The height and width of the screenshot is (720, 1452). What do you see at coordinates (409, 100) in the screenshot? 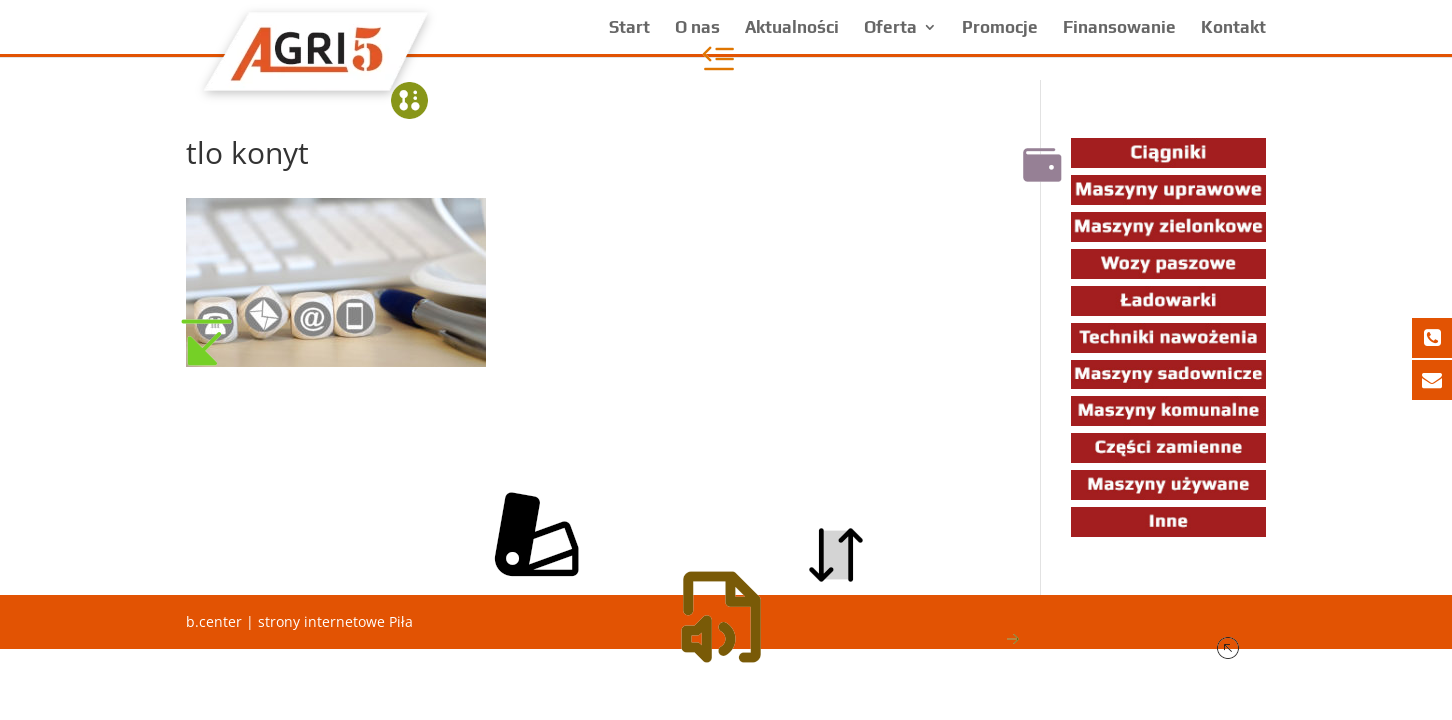
I see `indicates a draft pull request in your activity feed` at bounding box center [409, 100].